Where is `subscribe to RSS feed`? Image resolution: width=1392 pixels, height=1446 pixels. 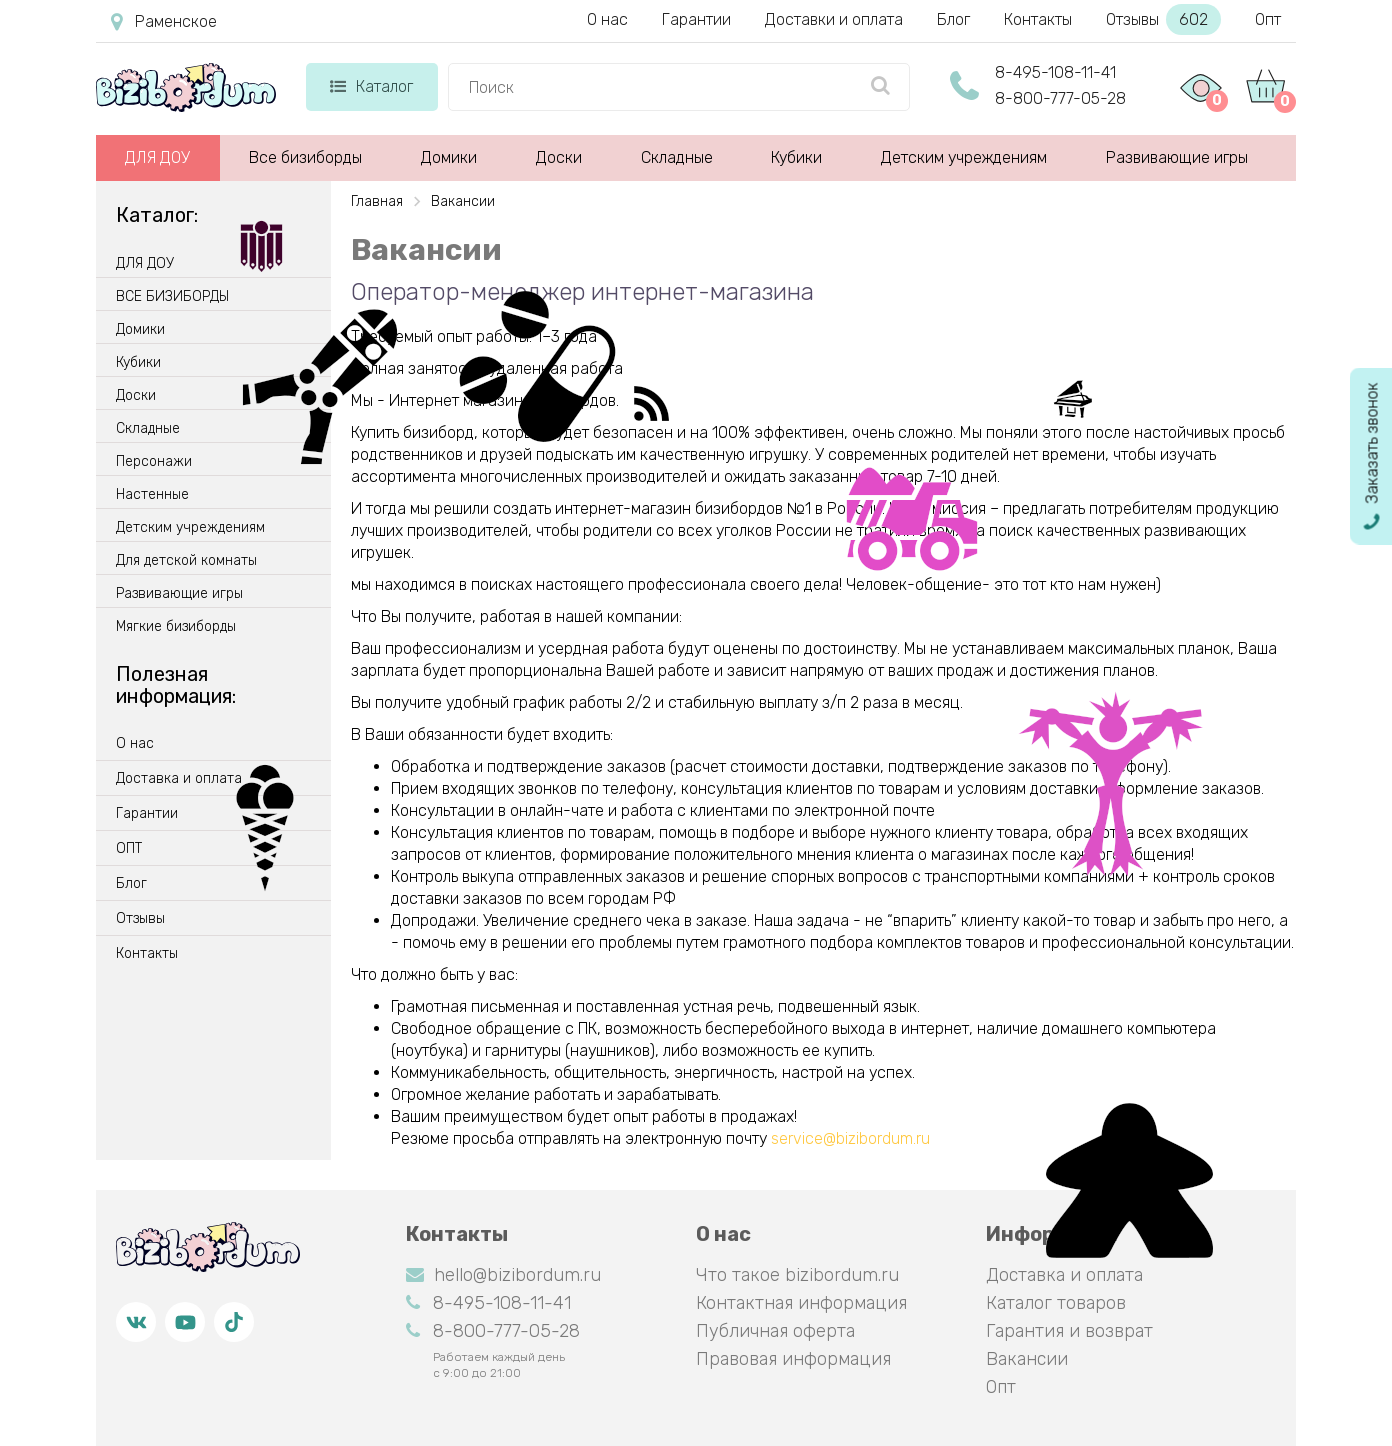 subscribe to RSS feed is located at coordinates (651, 403).